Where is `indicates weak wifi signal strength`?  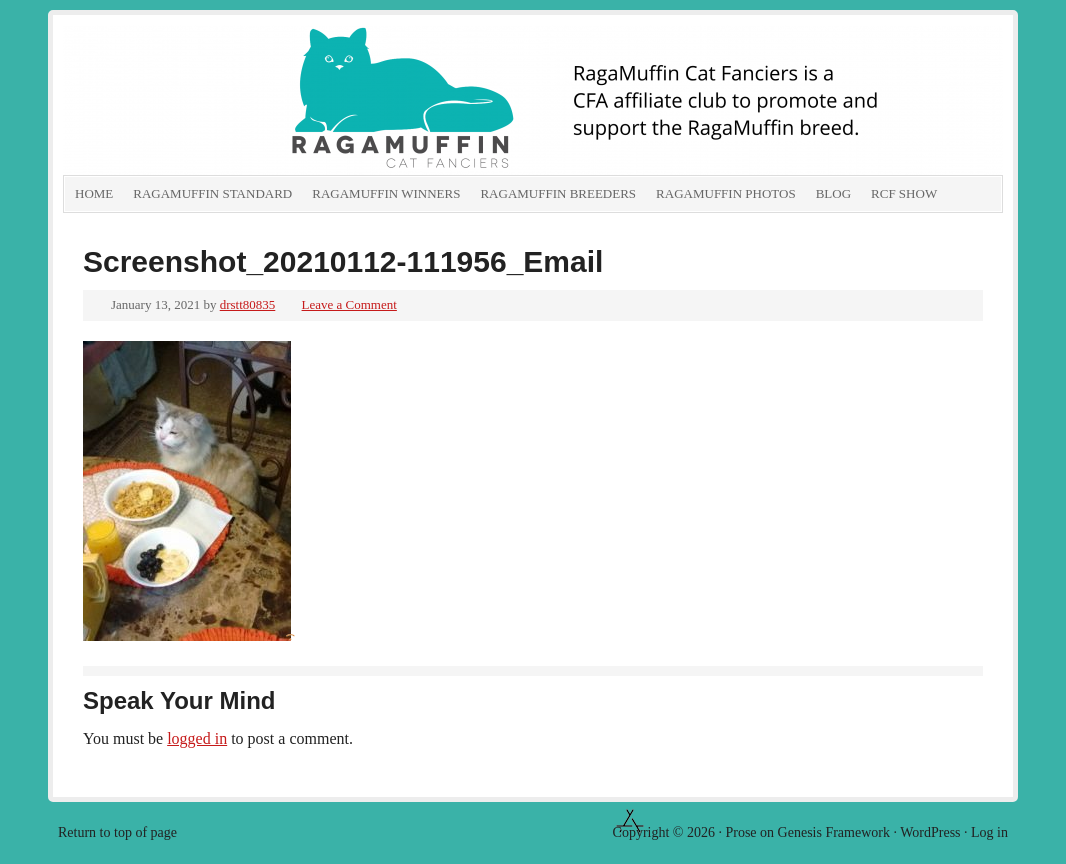
indicates weak wifi signal strength is located at coordinates (290, 632).